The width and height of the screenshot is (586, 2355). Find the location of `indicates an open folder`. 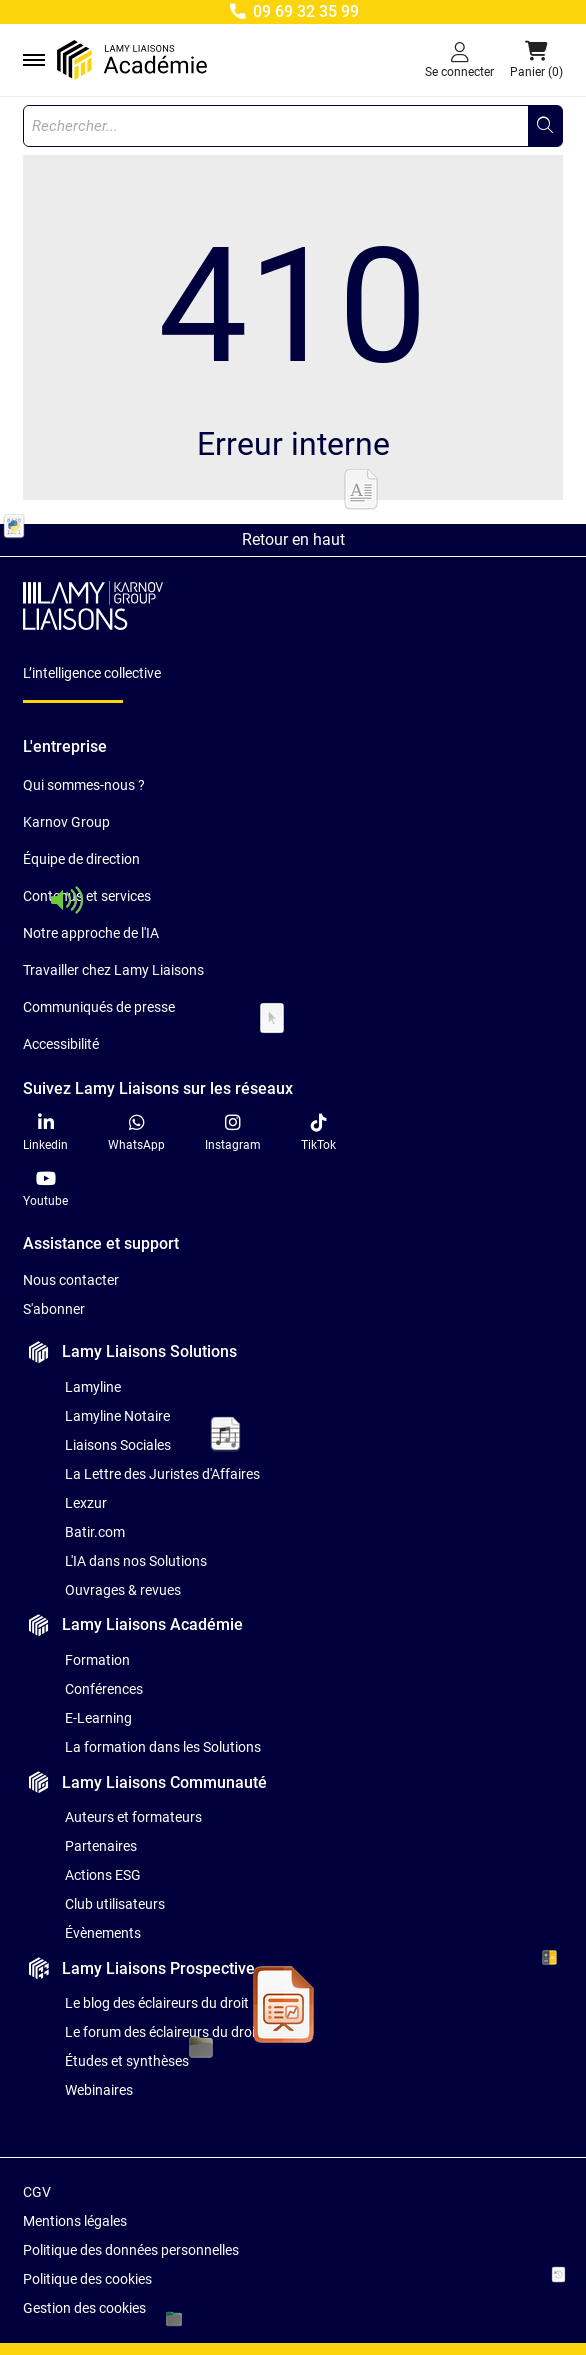

indicates an open folder is located at coordinates (201, 2047).